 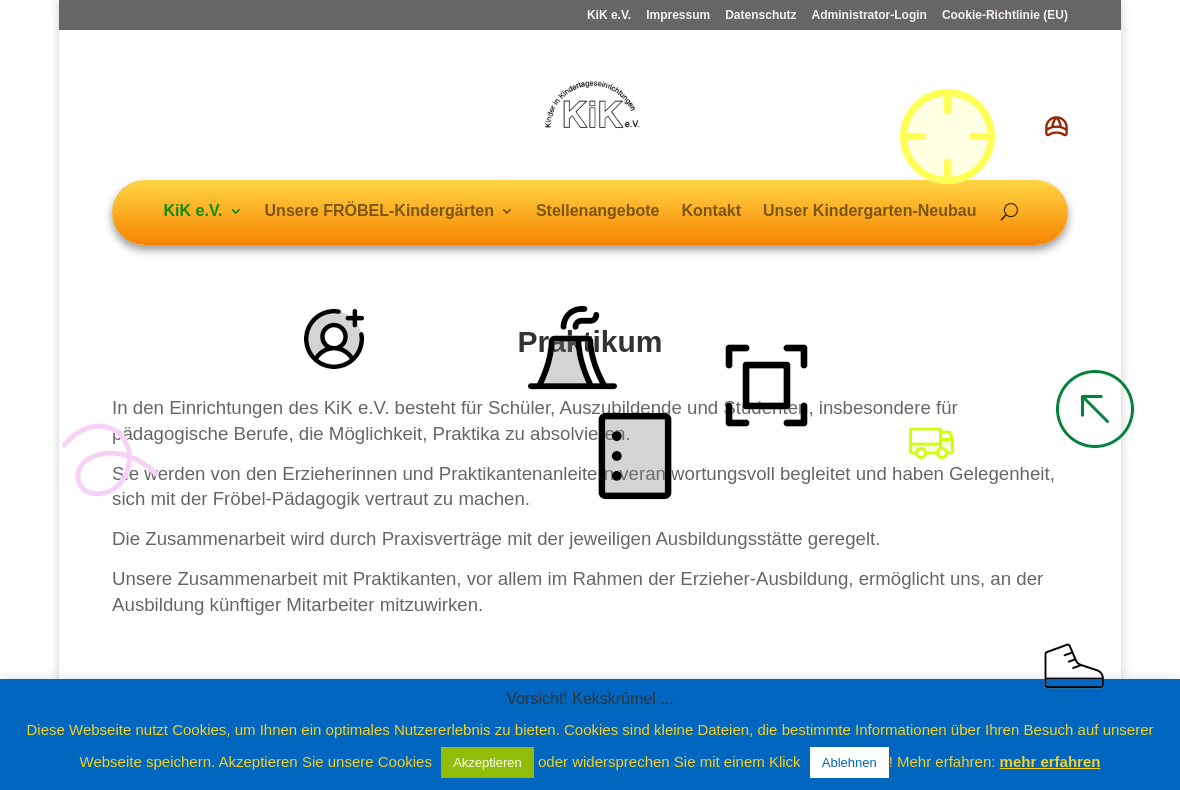 I want to click on browse hats or headwear category, so click(x=1056, y=127).